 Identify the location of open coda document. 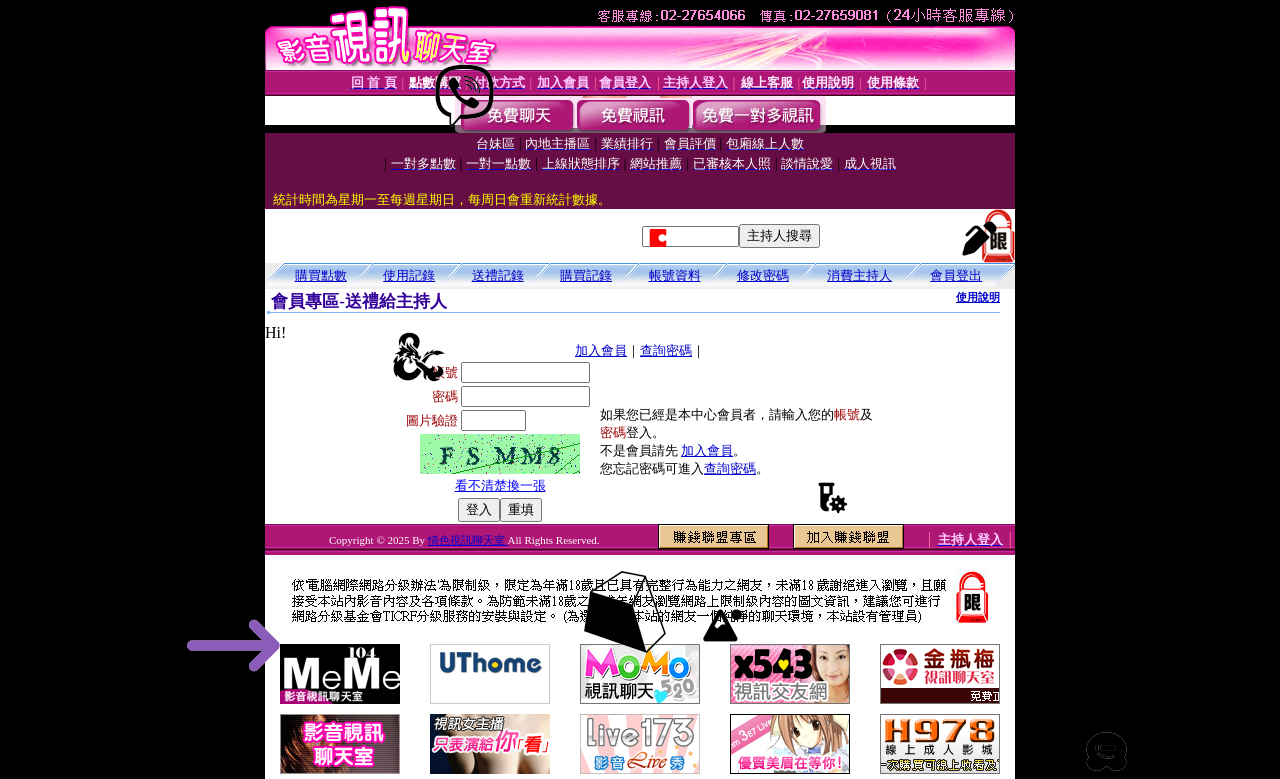
(658, 238).